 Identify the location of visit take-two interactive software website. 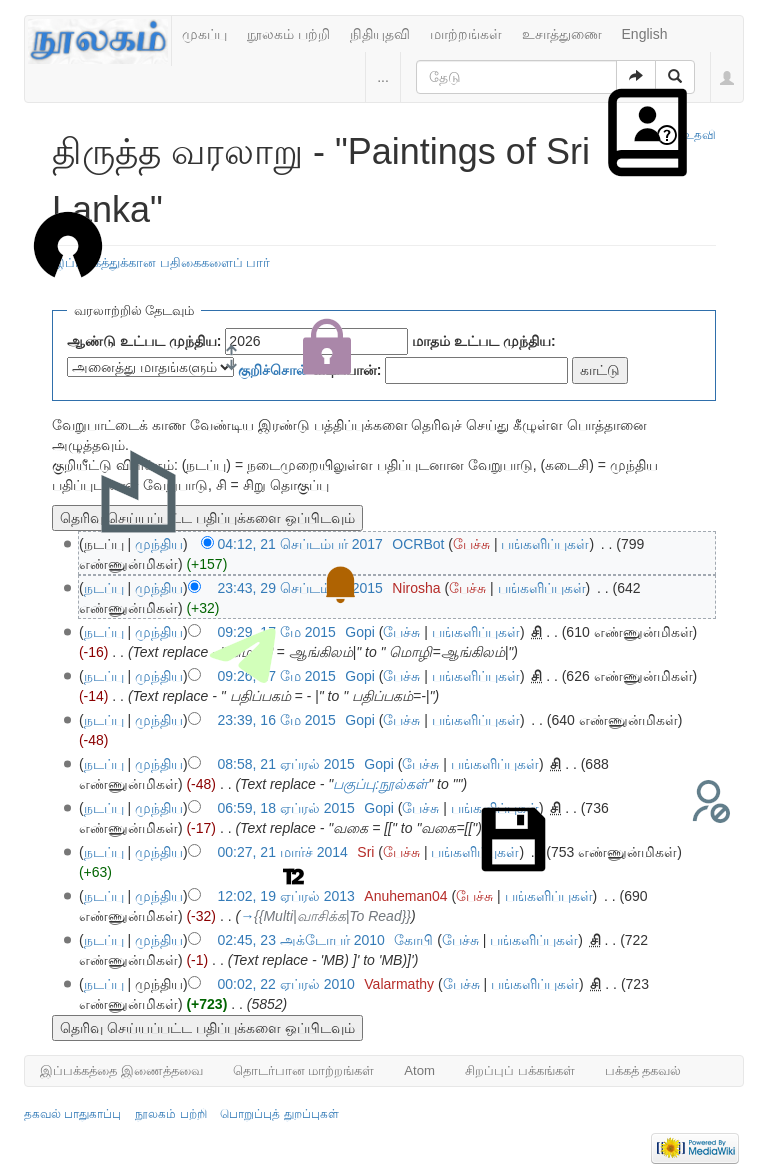
(293, 876).